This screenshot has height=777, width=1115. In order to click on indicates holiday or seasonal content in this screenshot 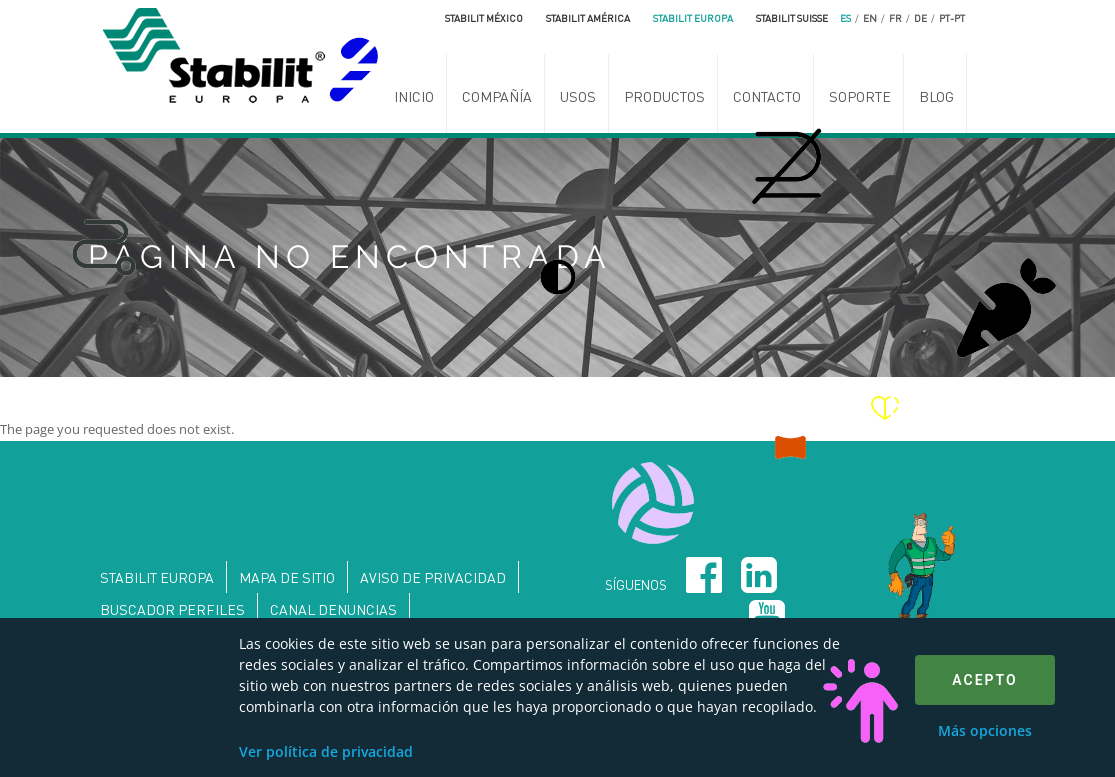, I will do `click(352, 71)`.